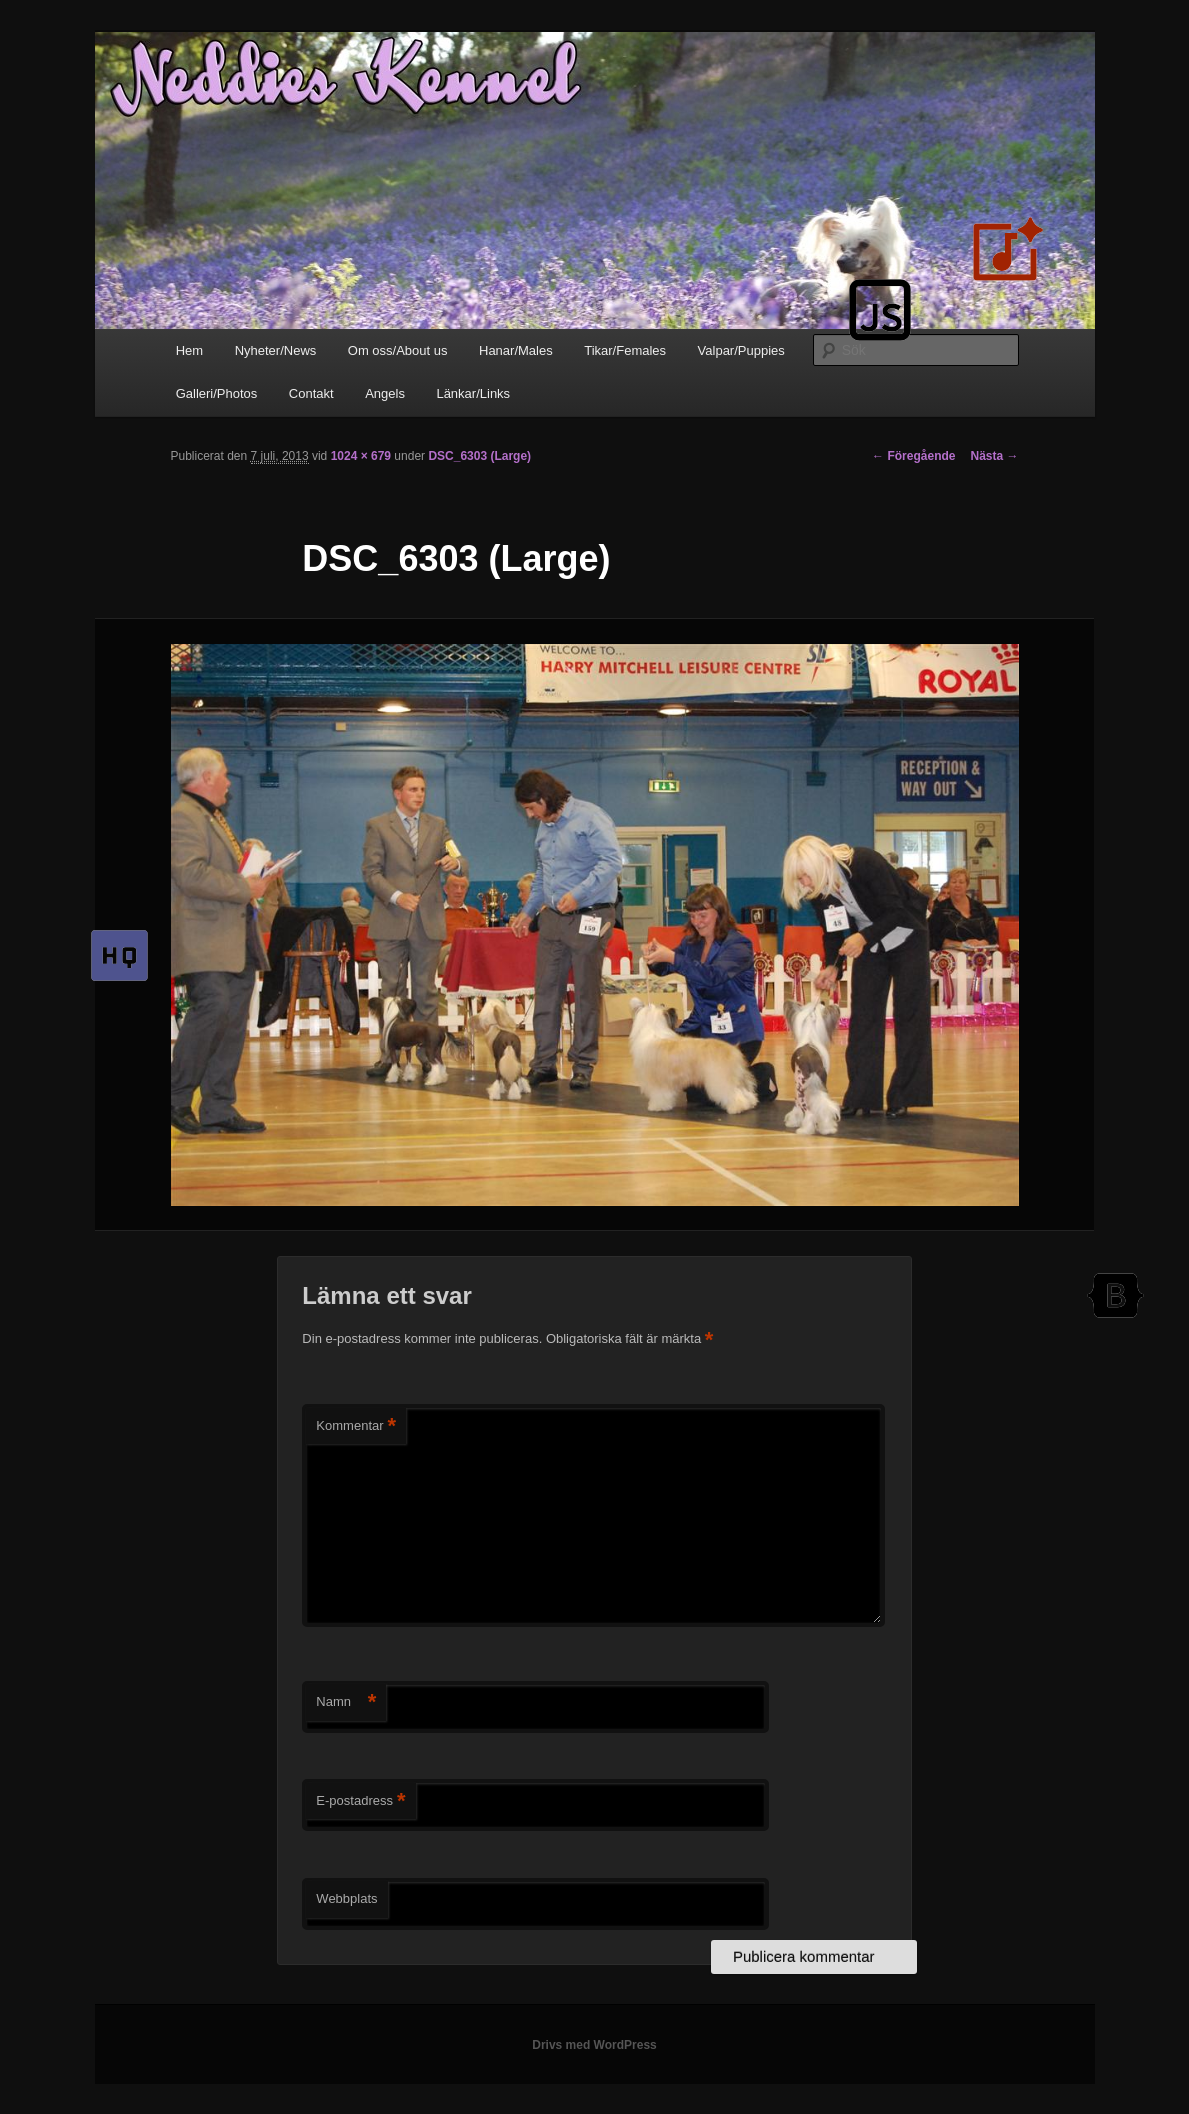  I want to click on indicates a JavaScript file or code component, so click(880, 310).